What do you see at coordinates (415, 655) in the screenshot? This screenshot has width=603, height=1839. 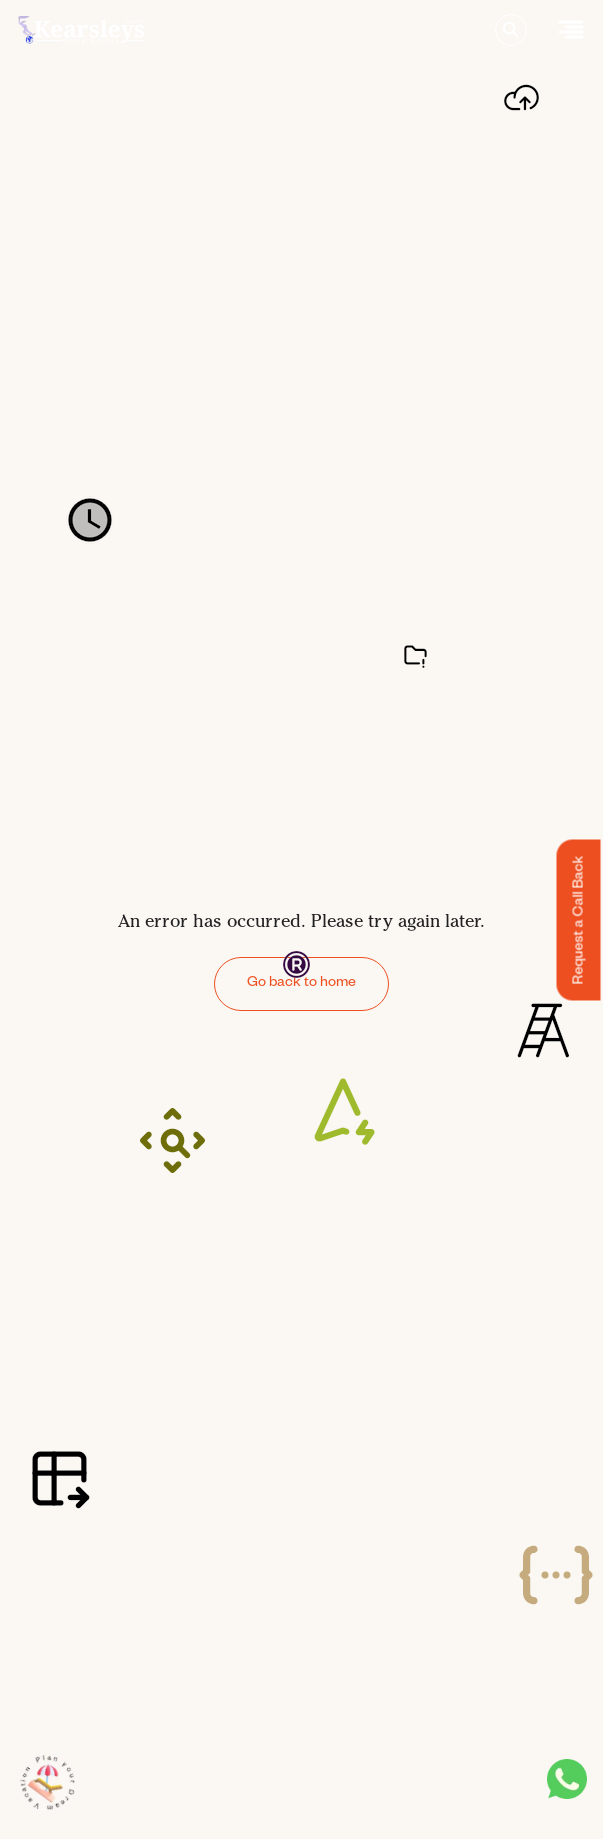 I see `folder contains items requiring attention` at bounding box center [415, 655].